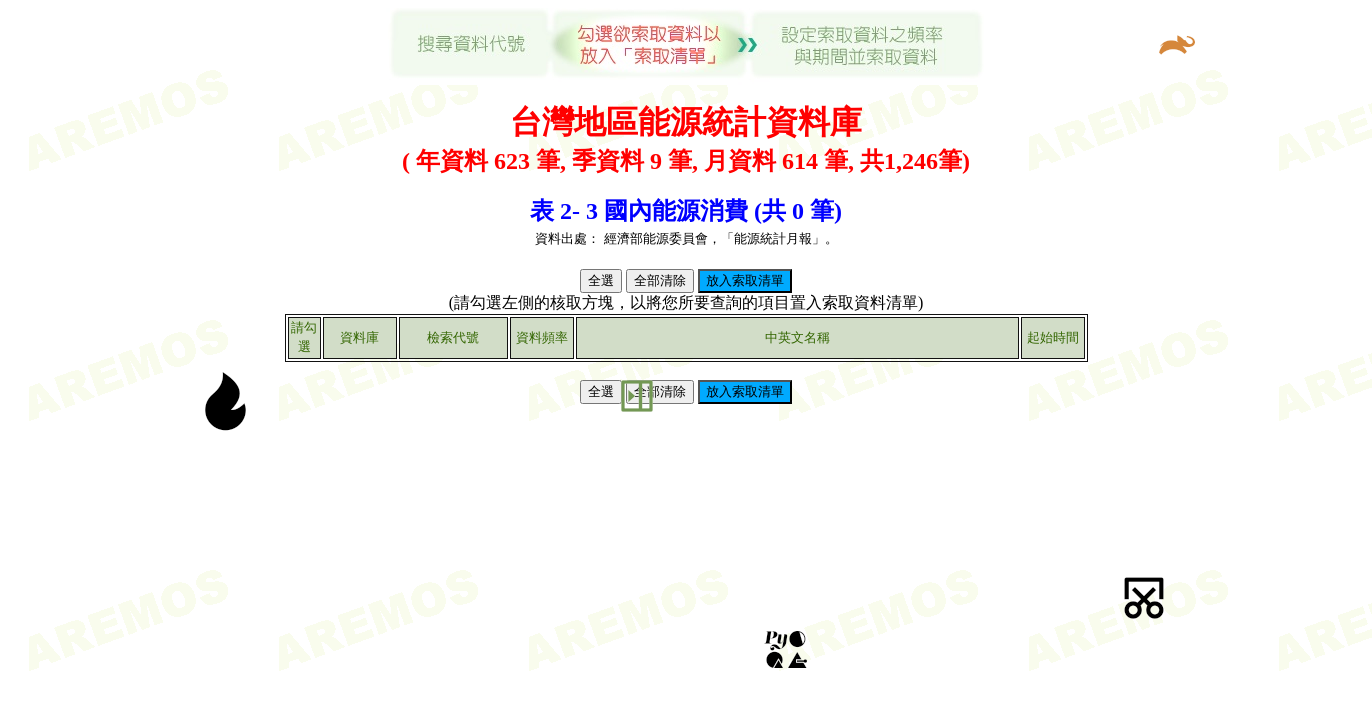 This screenshot has width=1372, height=720. I want to click on expand or show the sidebar panel, so click(637, 396).